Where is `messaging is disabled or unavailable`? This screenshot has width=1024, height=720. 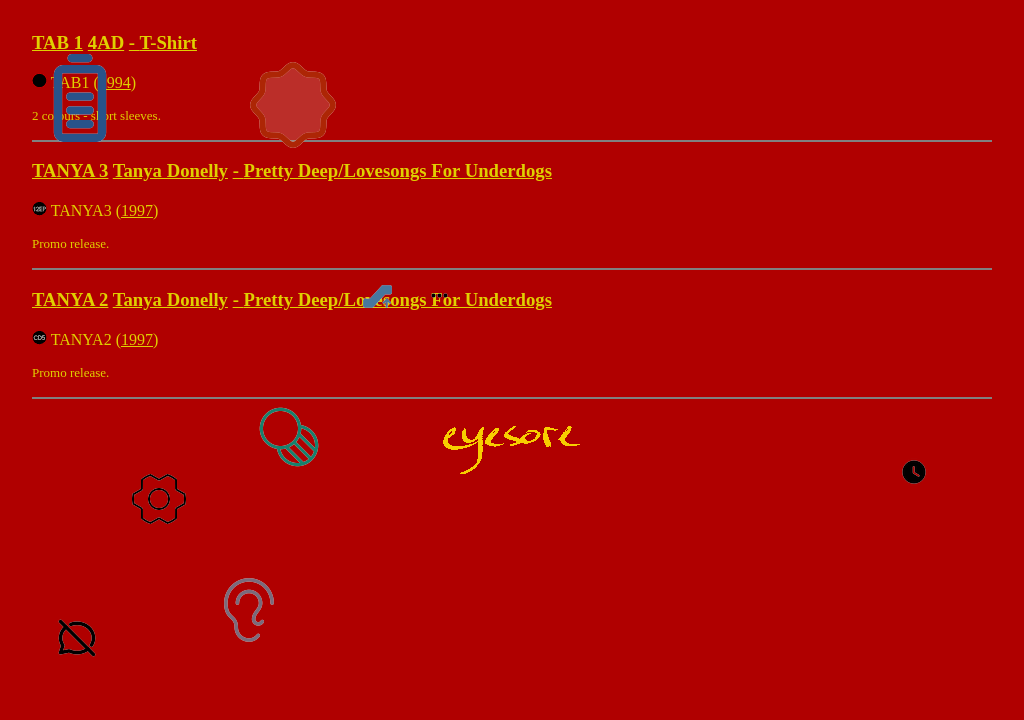
messaging is disabled or unavailable is located at coordinates (77, 638).